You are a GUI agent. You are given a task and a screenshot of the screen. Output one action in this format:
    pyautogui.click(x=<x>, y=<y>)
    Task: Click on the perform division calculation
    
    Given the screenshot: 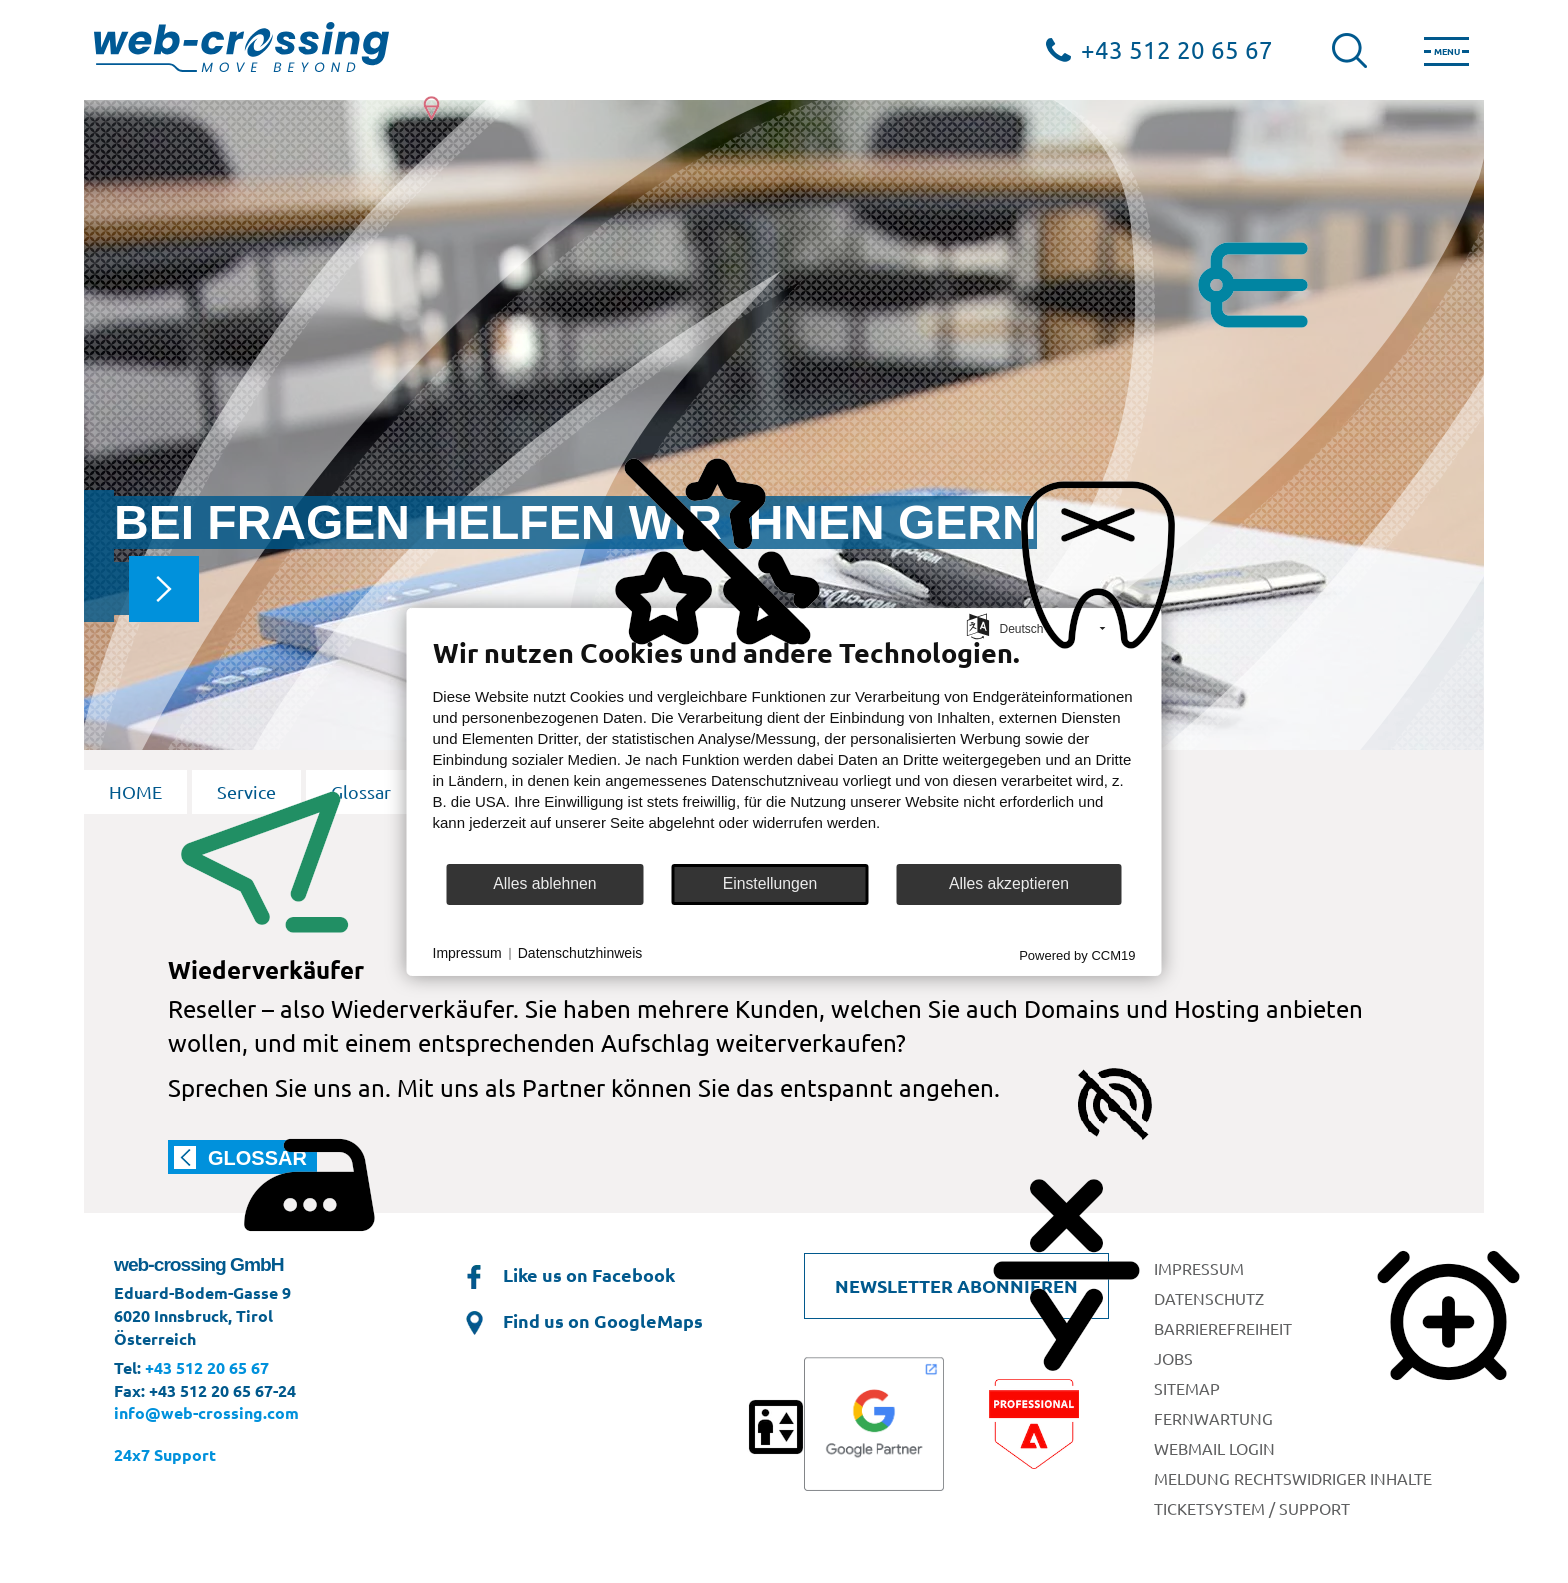 What is the action you would take?
    pyautogui.click(x=1066, y=1270)
    